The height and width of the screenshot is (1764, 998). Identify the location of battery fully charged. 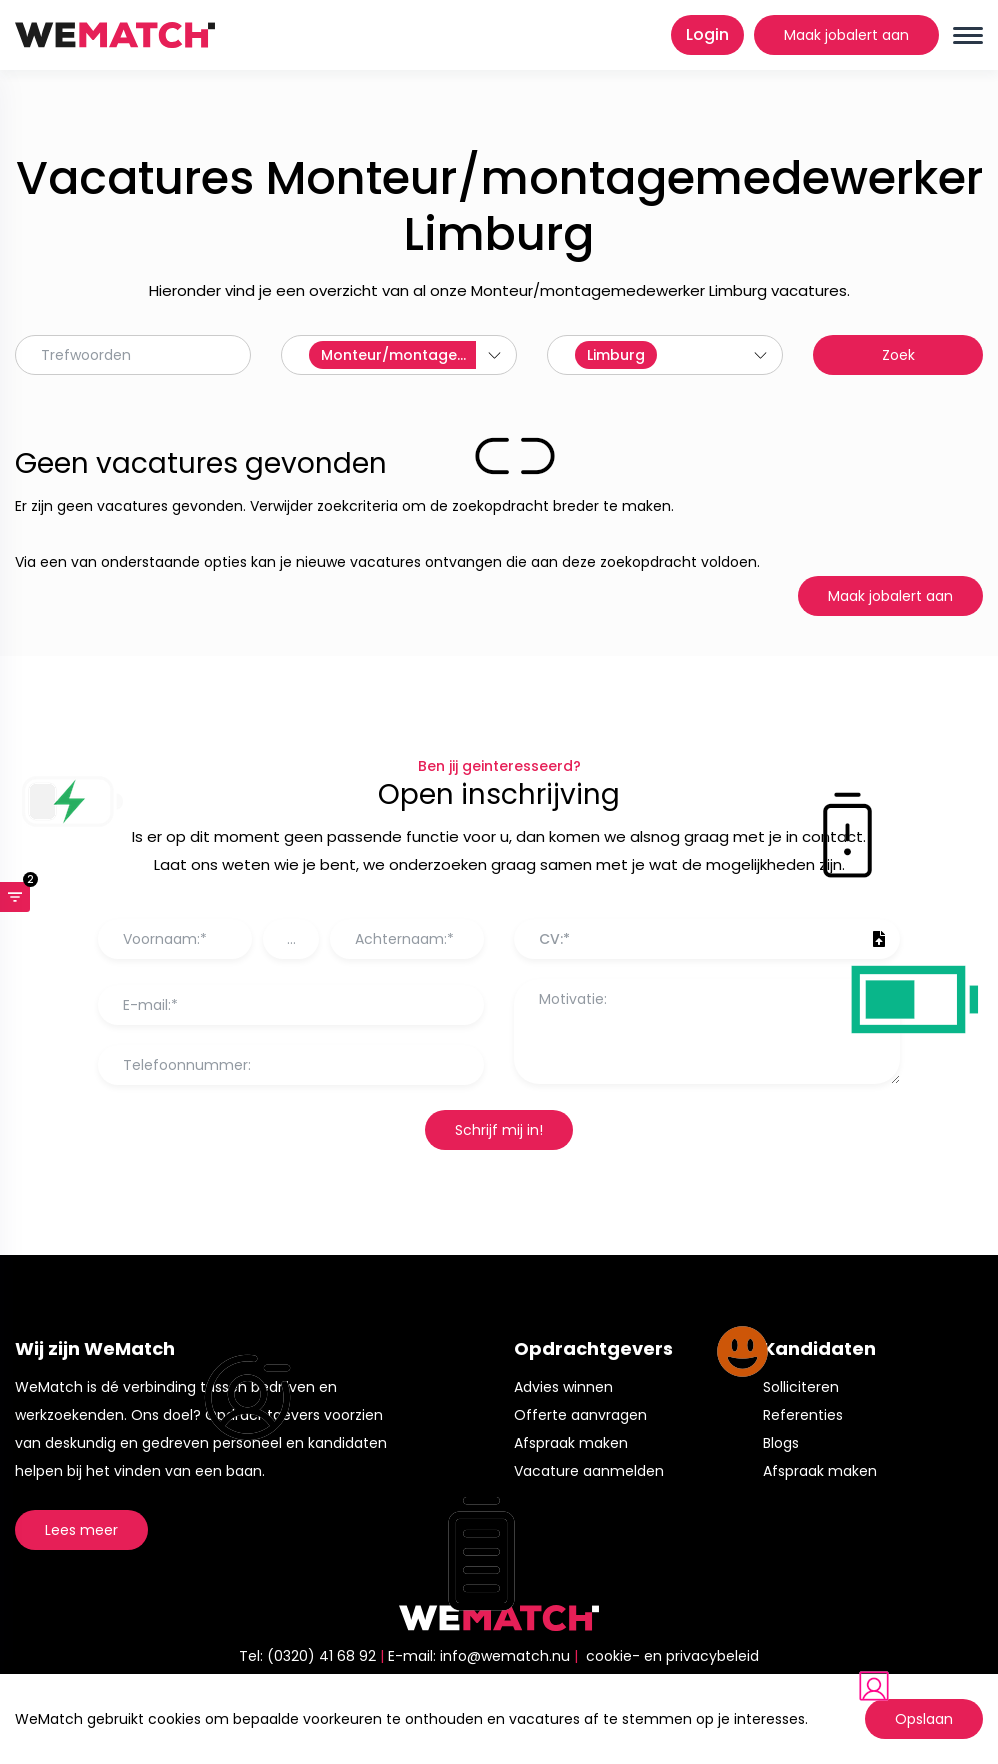
(481, 1555).